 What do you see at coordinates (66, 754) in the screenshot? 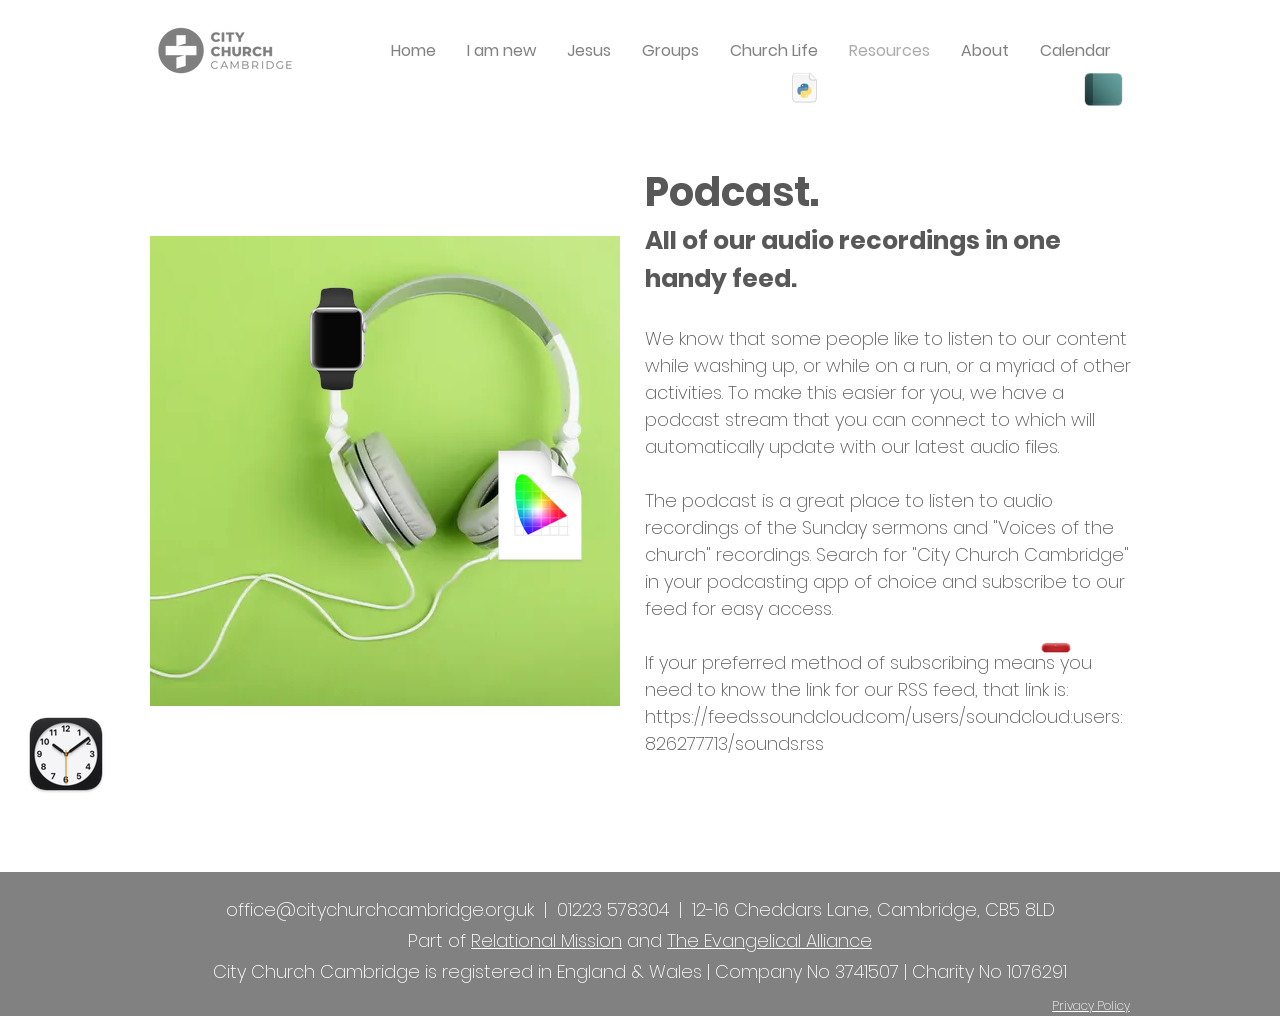
I see `open the clock app` at bounding box center [66, 754].